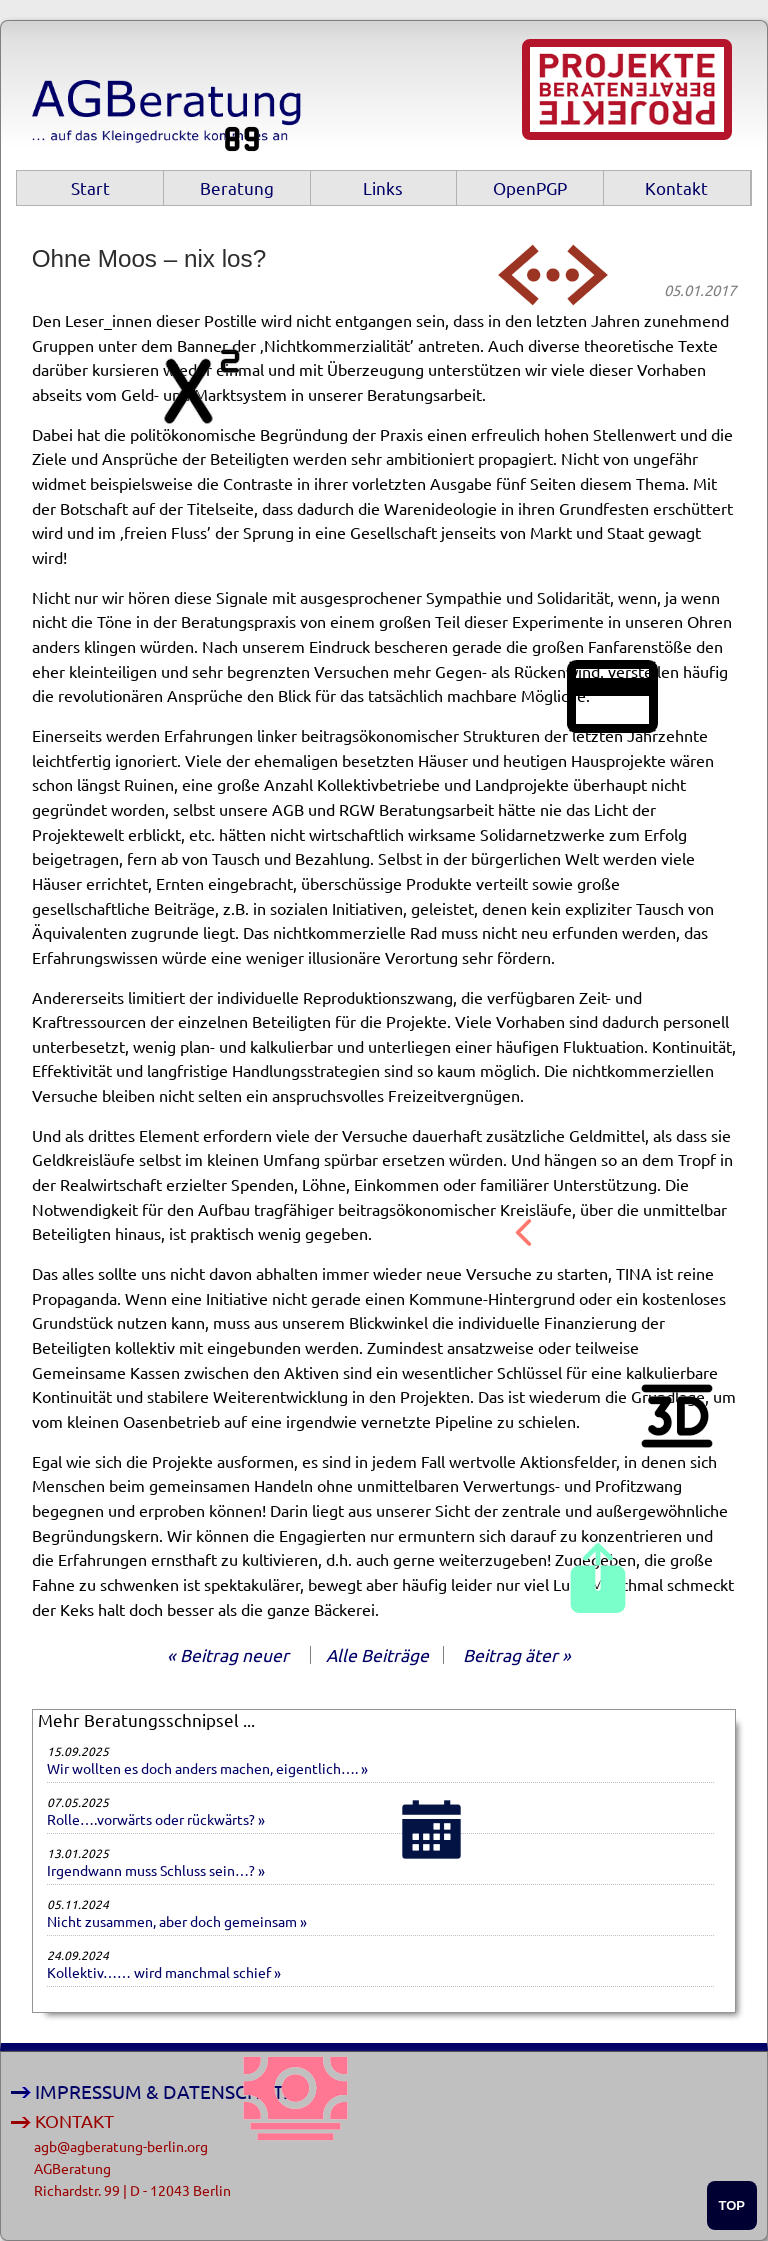 The image size is (768, 2241). I want to click on access payment methods, so click(612, 696).